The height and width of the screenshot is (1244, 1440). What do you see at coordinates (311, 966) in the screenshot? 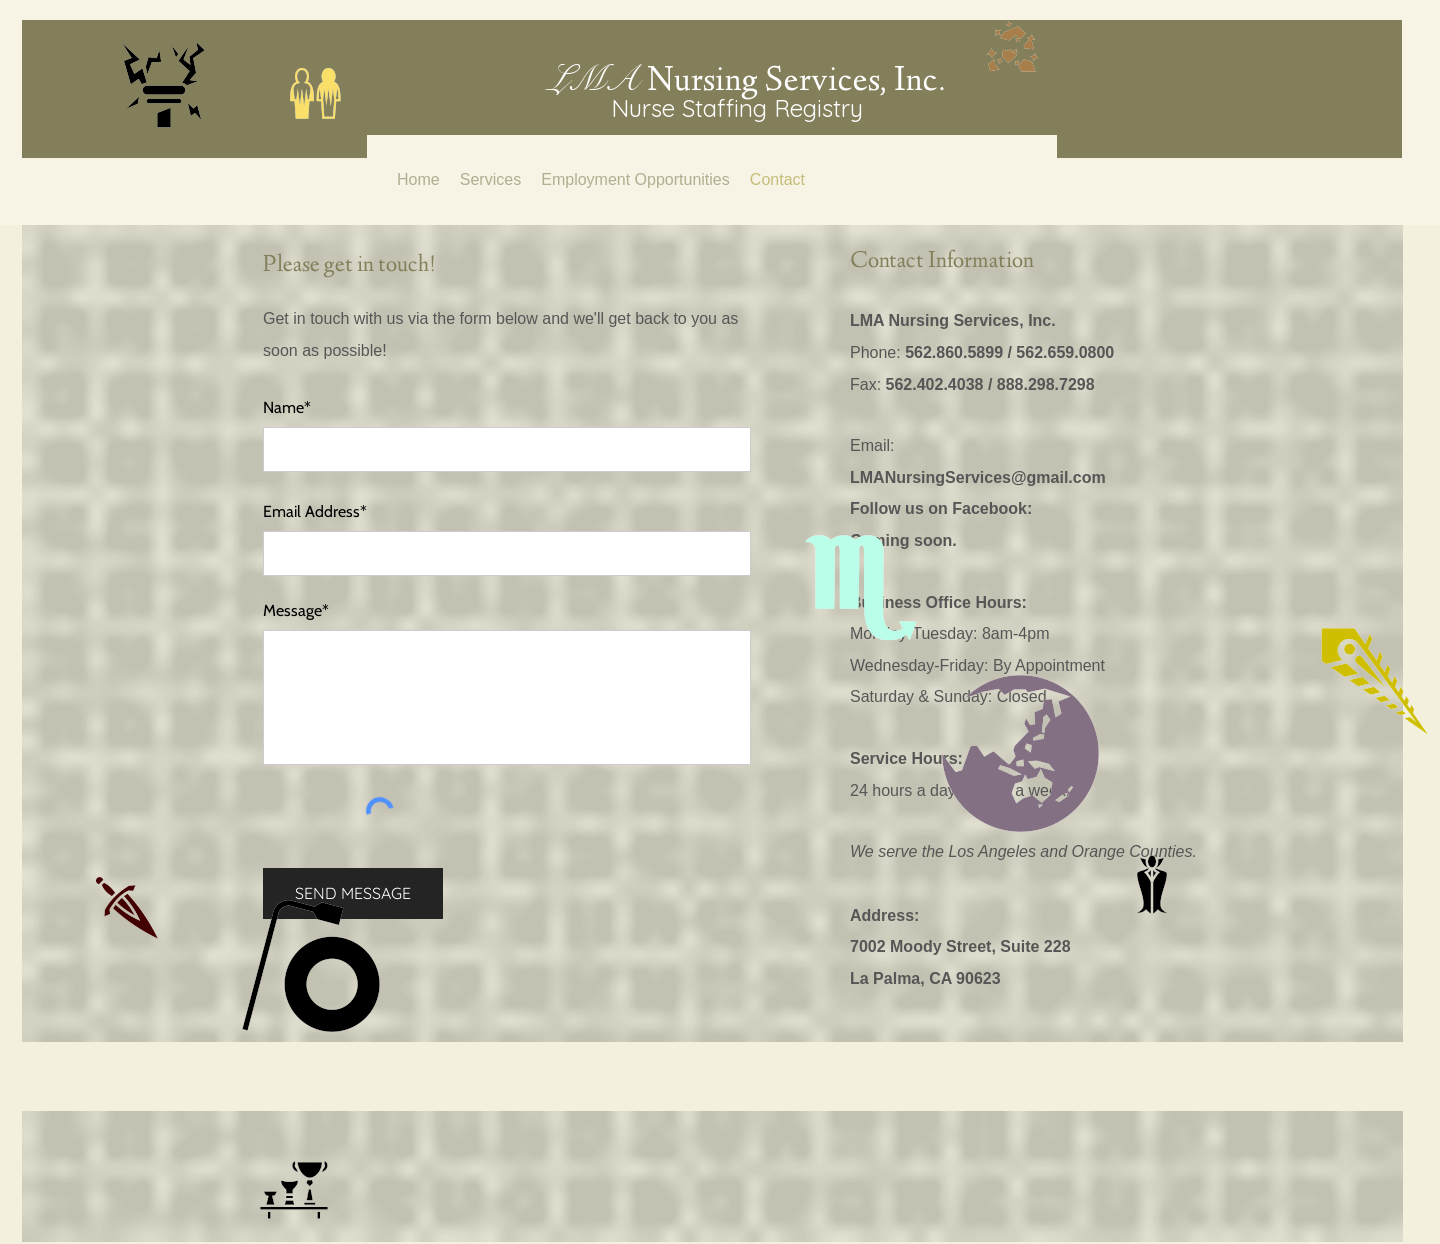
I see `access vehicle repair or tire change tools` at bounding box center [311, 966].